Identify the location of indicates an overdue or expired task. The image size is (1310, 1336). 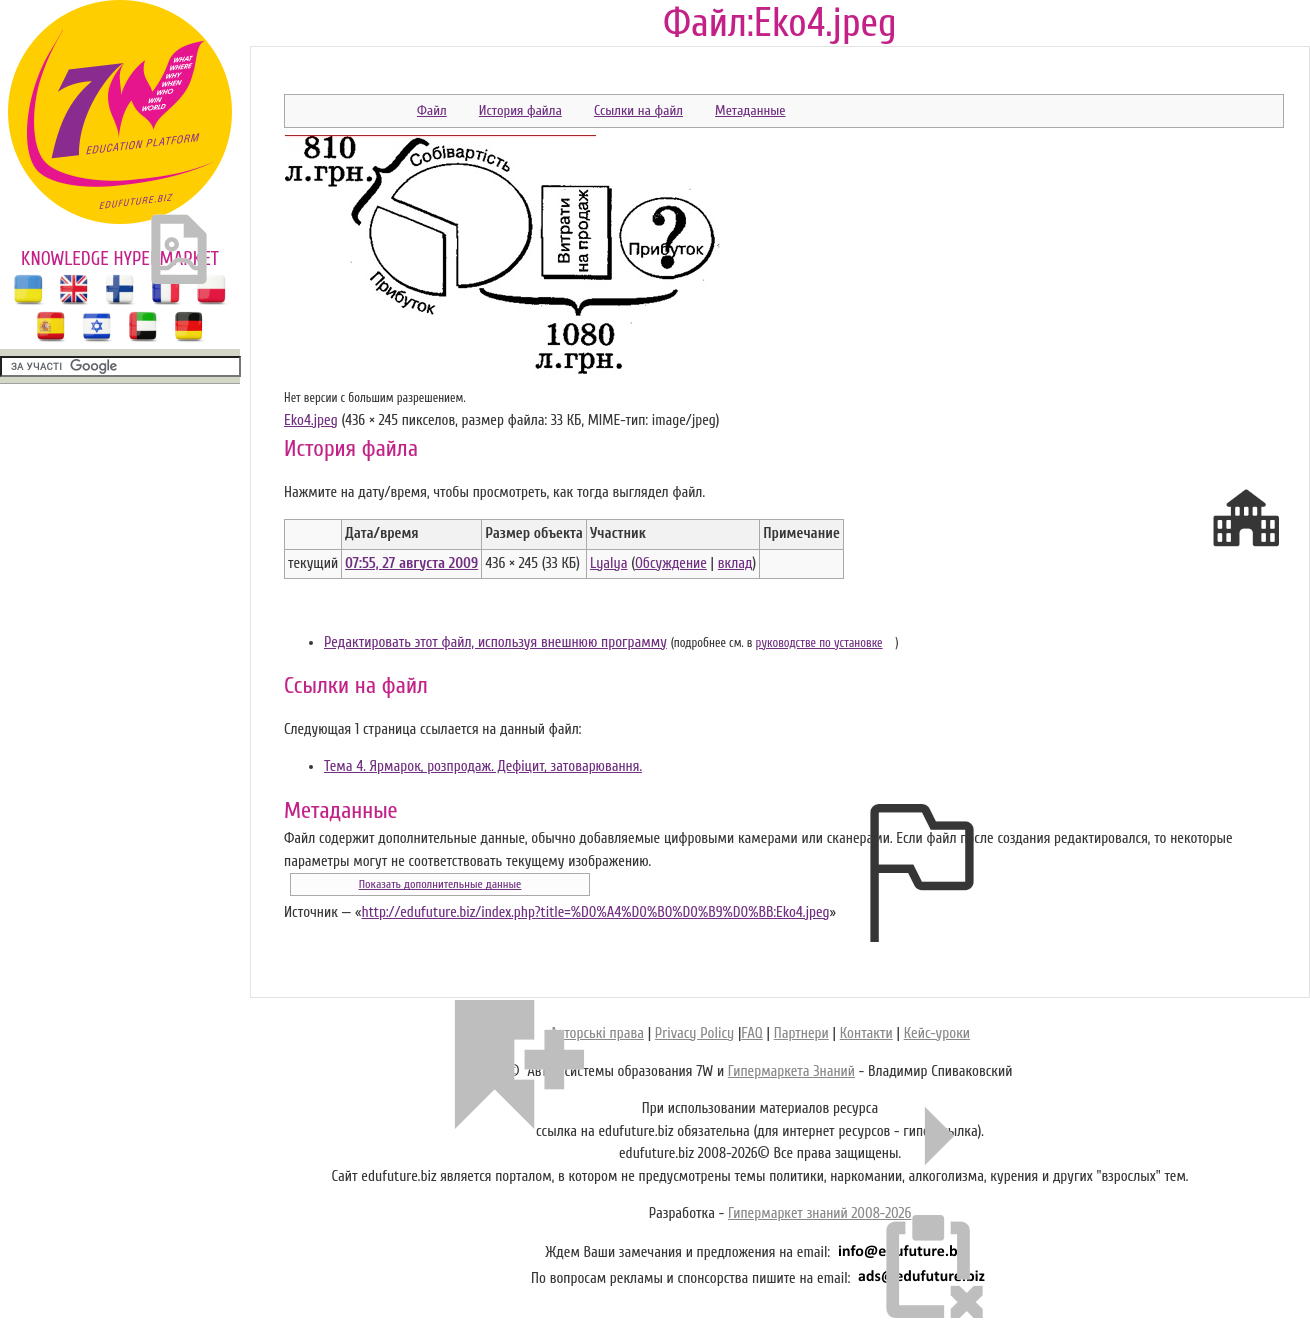
(931, 1266).